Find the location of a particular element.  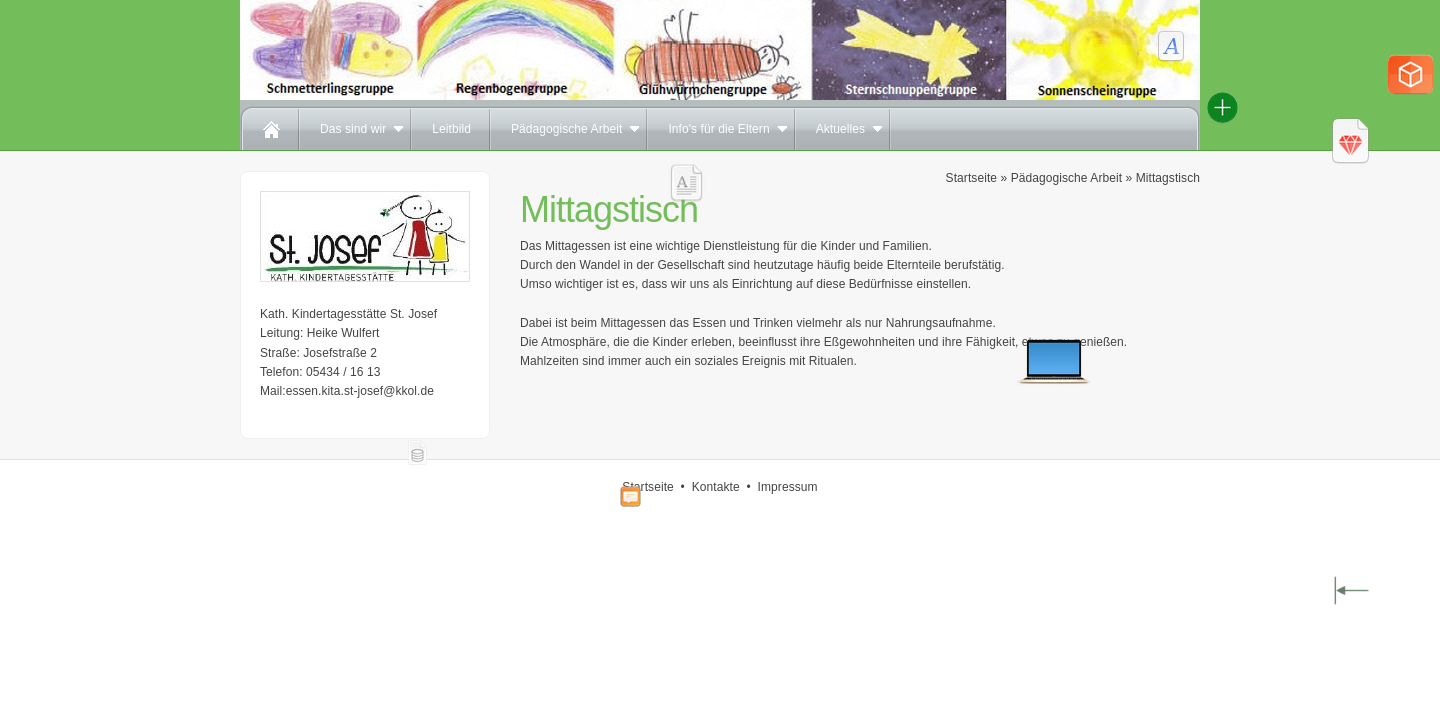

ruby programming language source file is located at coordinates (1350, 140).